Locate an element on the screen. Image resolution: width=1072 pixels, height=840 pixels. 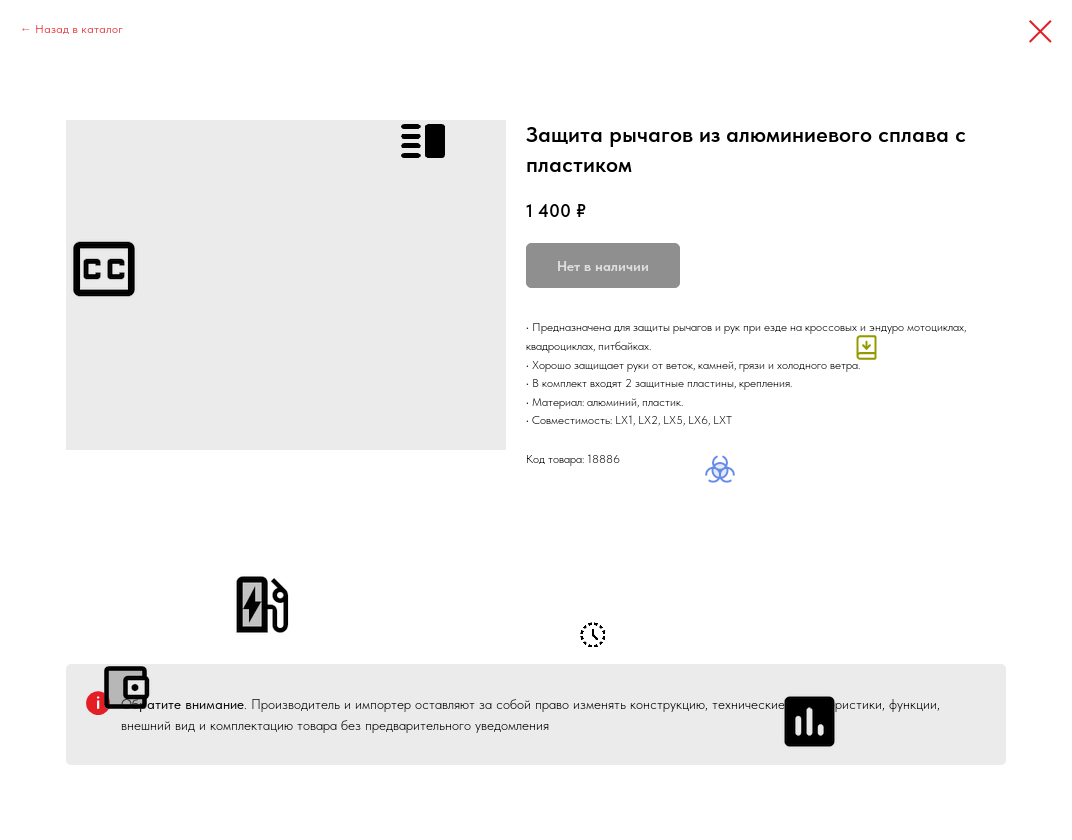
toggle history tracking off is located at coordinates (593, 635).